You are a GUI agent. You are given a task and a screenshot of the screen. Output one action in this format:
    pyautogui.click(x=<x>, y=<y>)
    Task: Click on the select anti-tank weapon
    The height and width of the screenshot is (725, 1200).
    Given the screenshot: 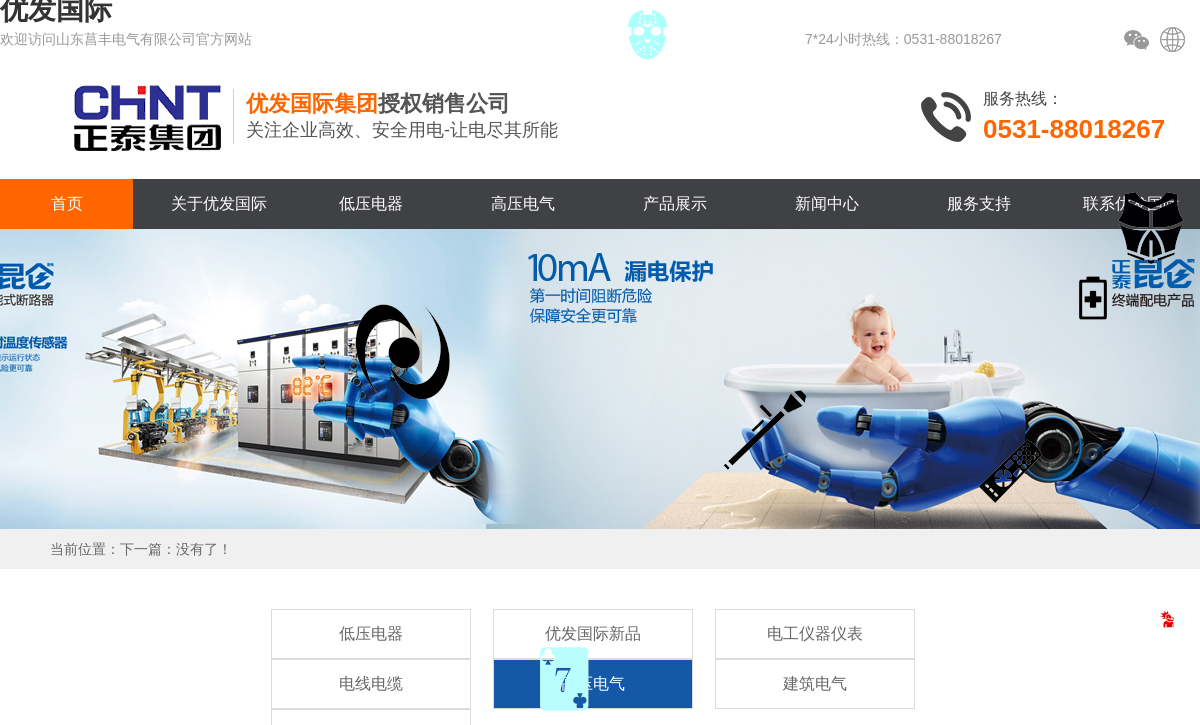 What is the action you would take?
    pyautogui.click(x=765, y=430)
    